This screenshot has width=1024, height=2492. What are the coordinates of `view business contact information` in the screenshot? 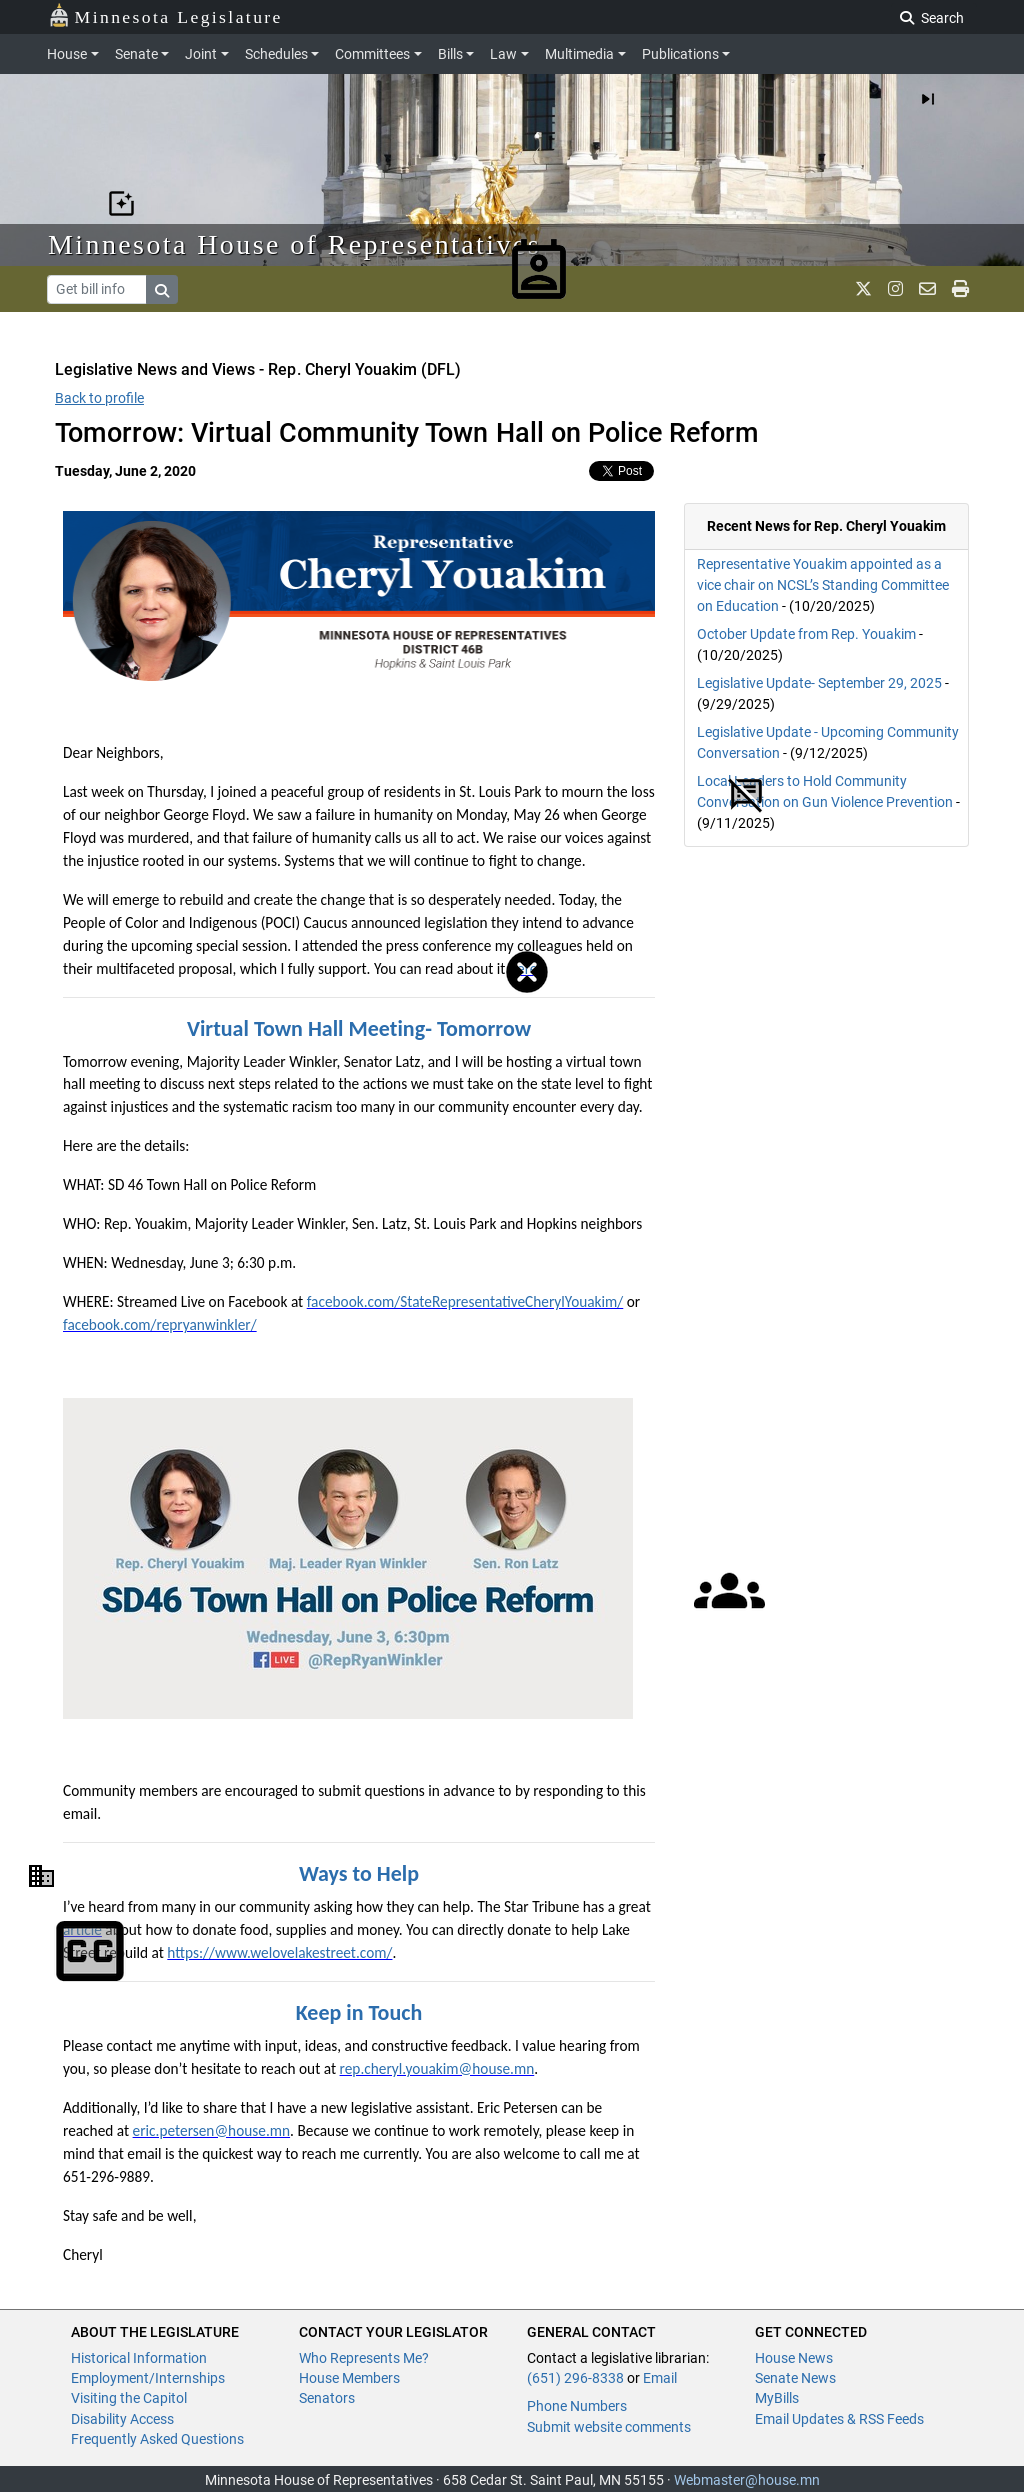 It's located at (42, 1876).